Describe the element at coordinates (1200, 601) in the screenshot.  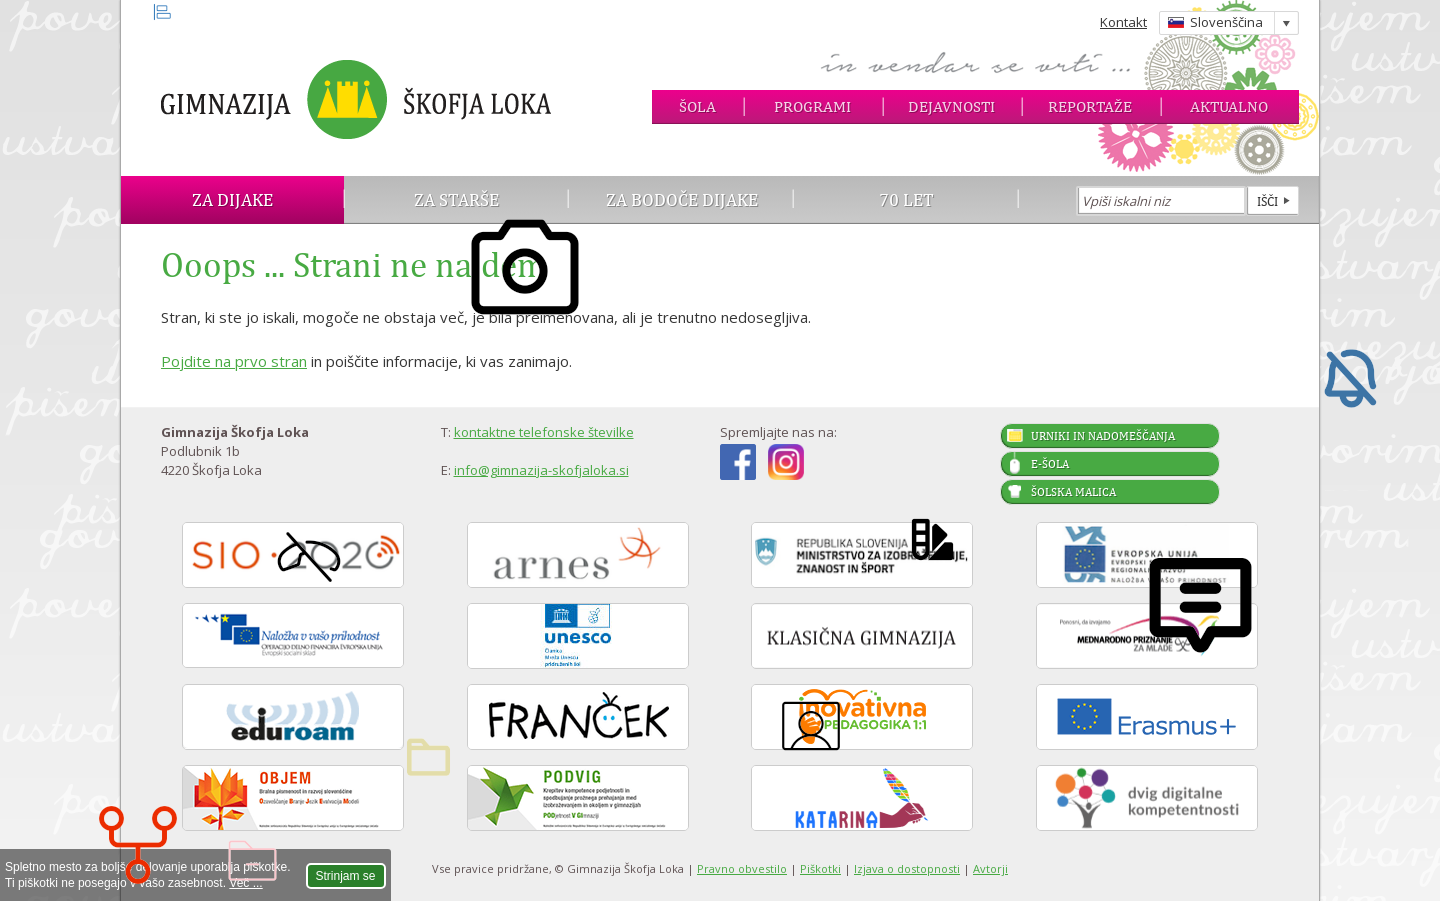
I see `open chat or messaging` at that location.